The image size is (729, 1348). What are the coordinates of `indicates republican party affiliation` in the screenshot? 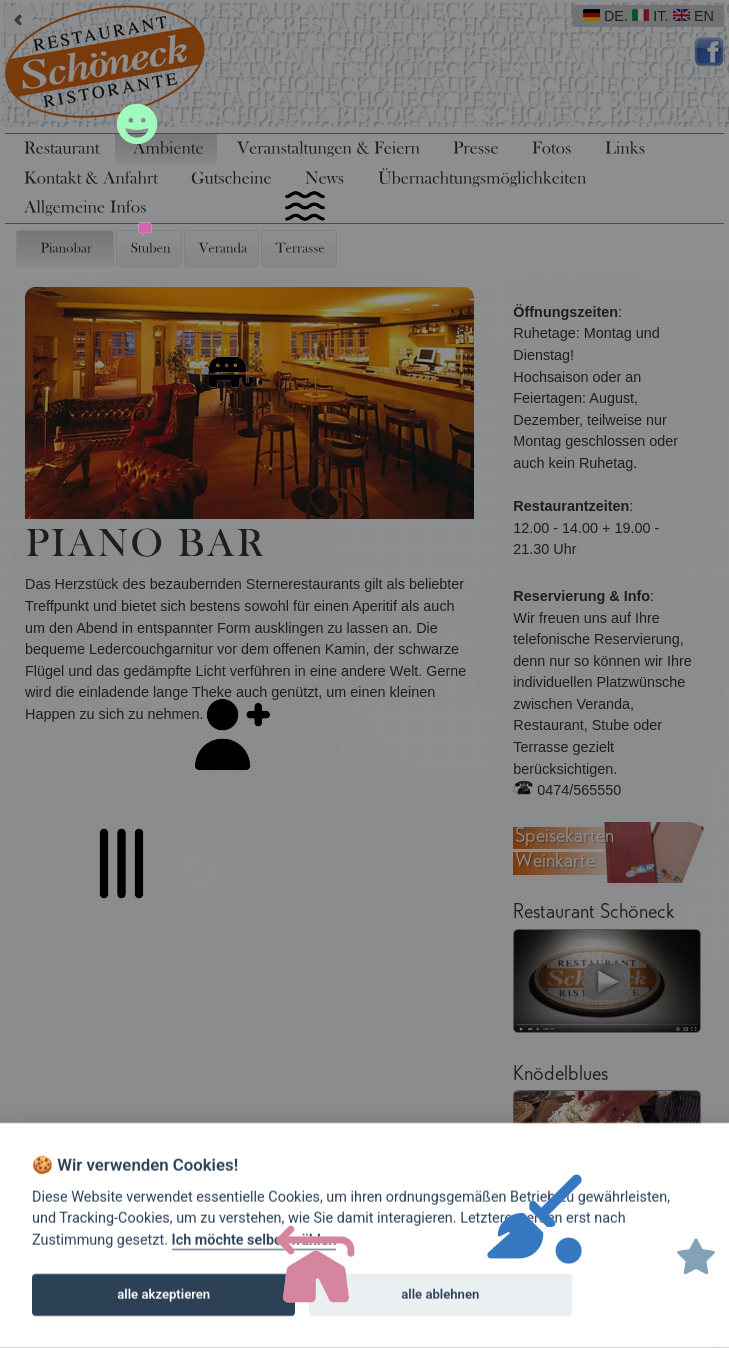 It's located at (231, 372).